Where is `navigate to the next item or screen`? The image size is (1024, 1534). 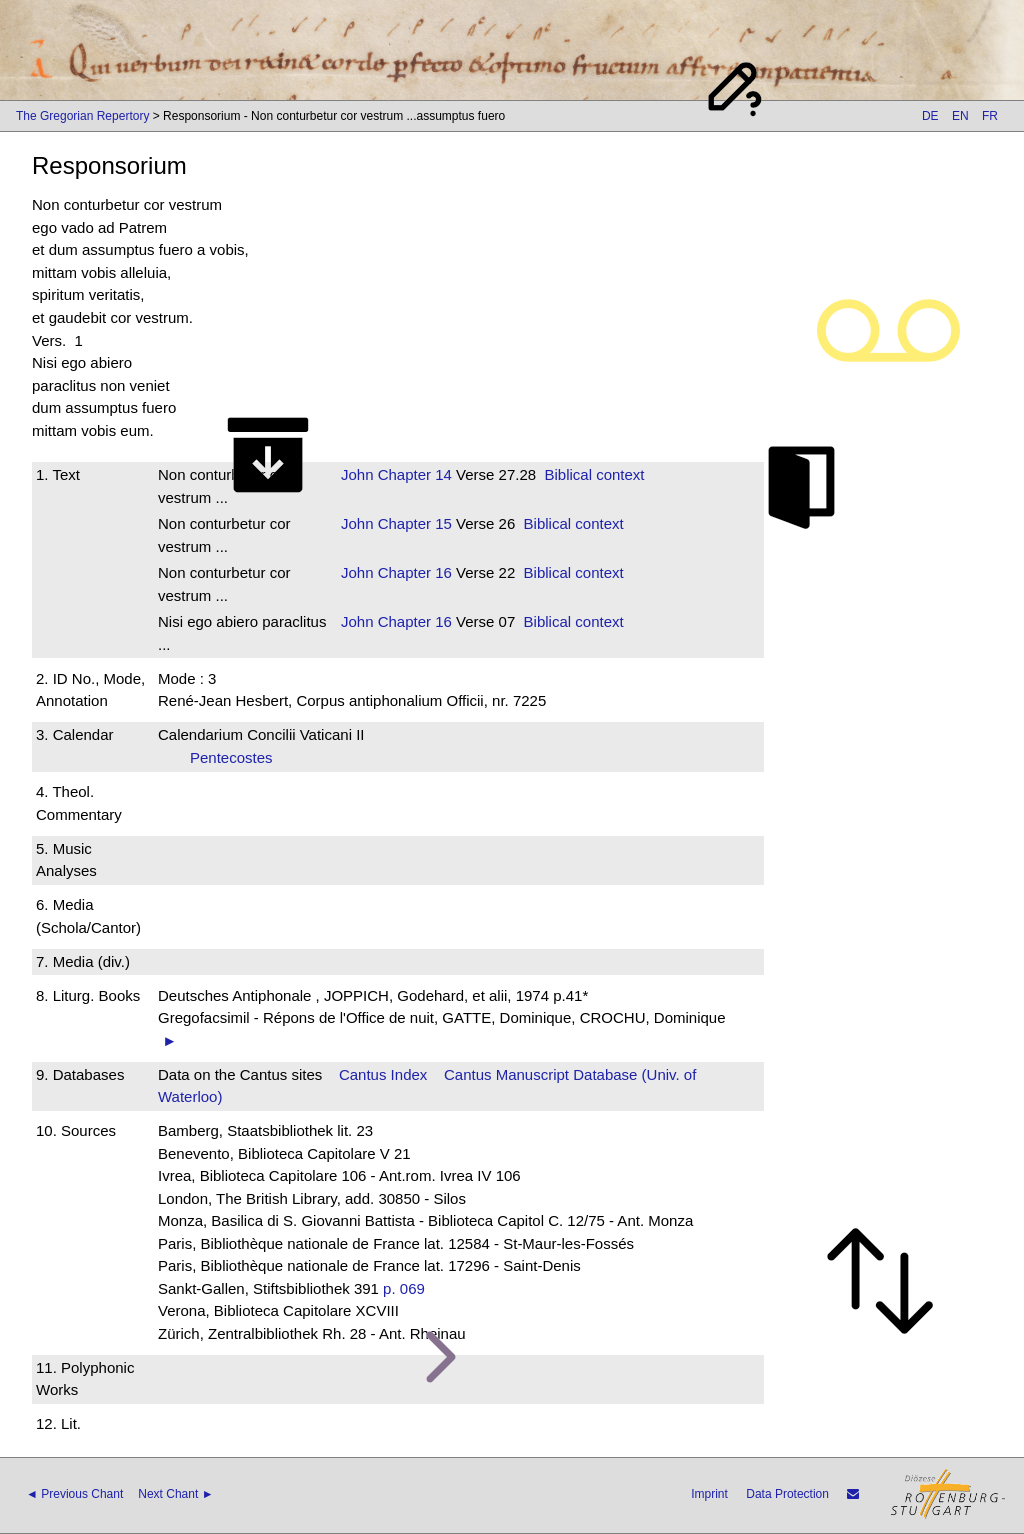 navigate to the next item or screen is located at coordinates (441, 1357).